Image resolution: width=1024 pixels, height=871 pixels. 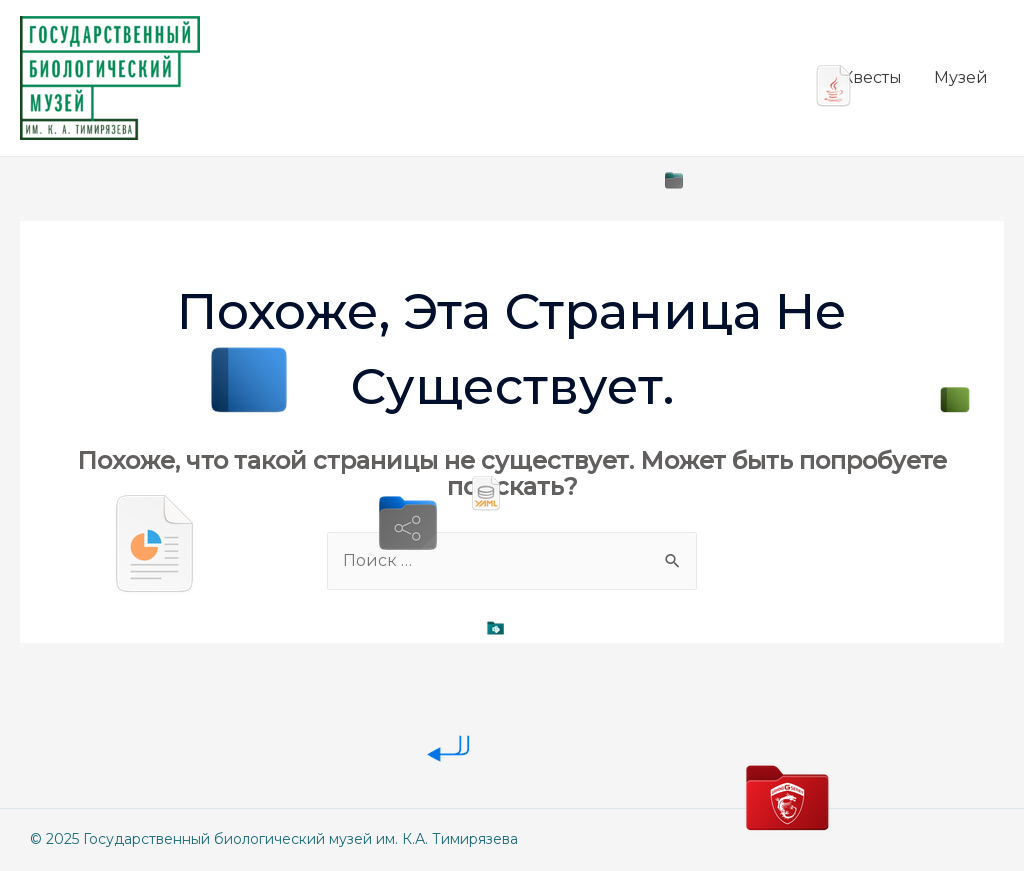 I want to click on access your desktop folder, so click(x=955, y=399).